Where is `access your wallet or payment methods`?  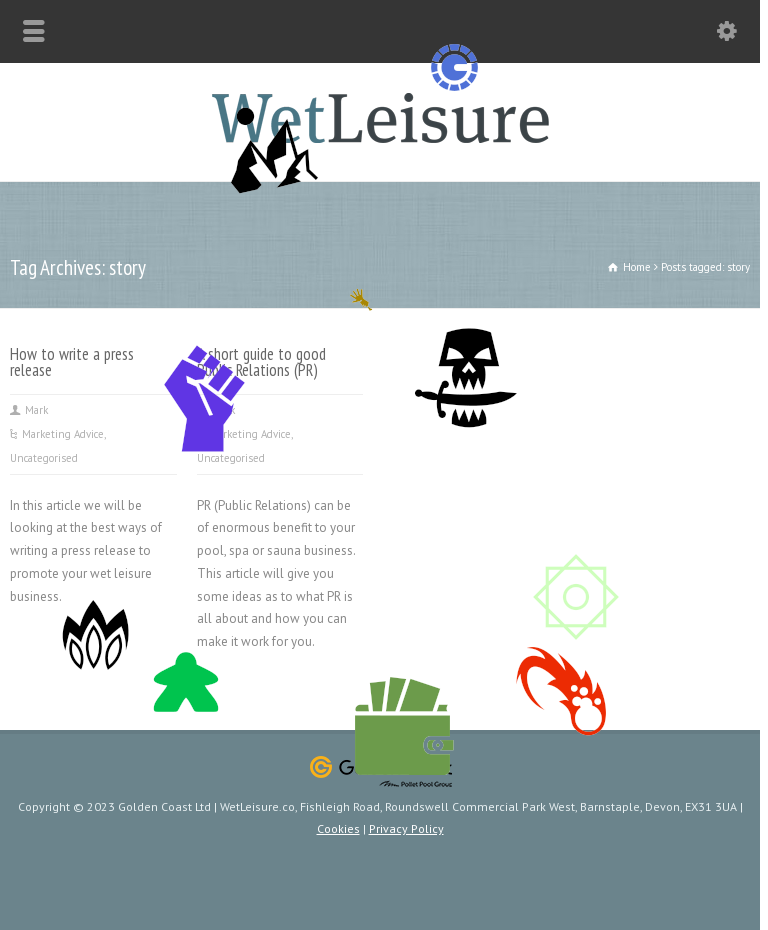 access your wallet or payment methods is located at coordinates (402, 727).